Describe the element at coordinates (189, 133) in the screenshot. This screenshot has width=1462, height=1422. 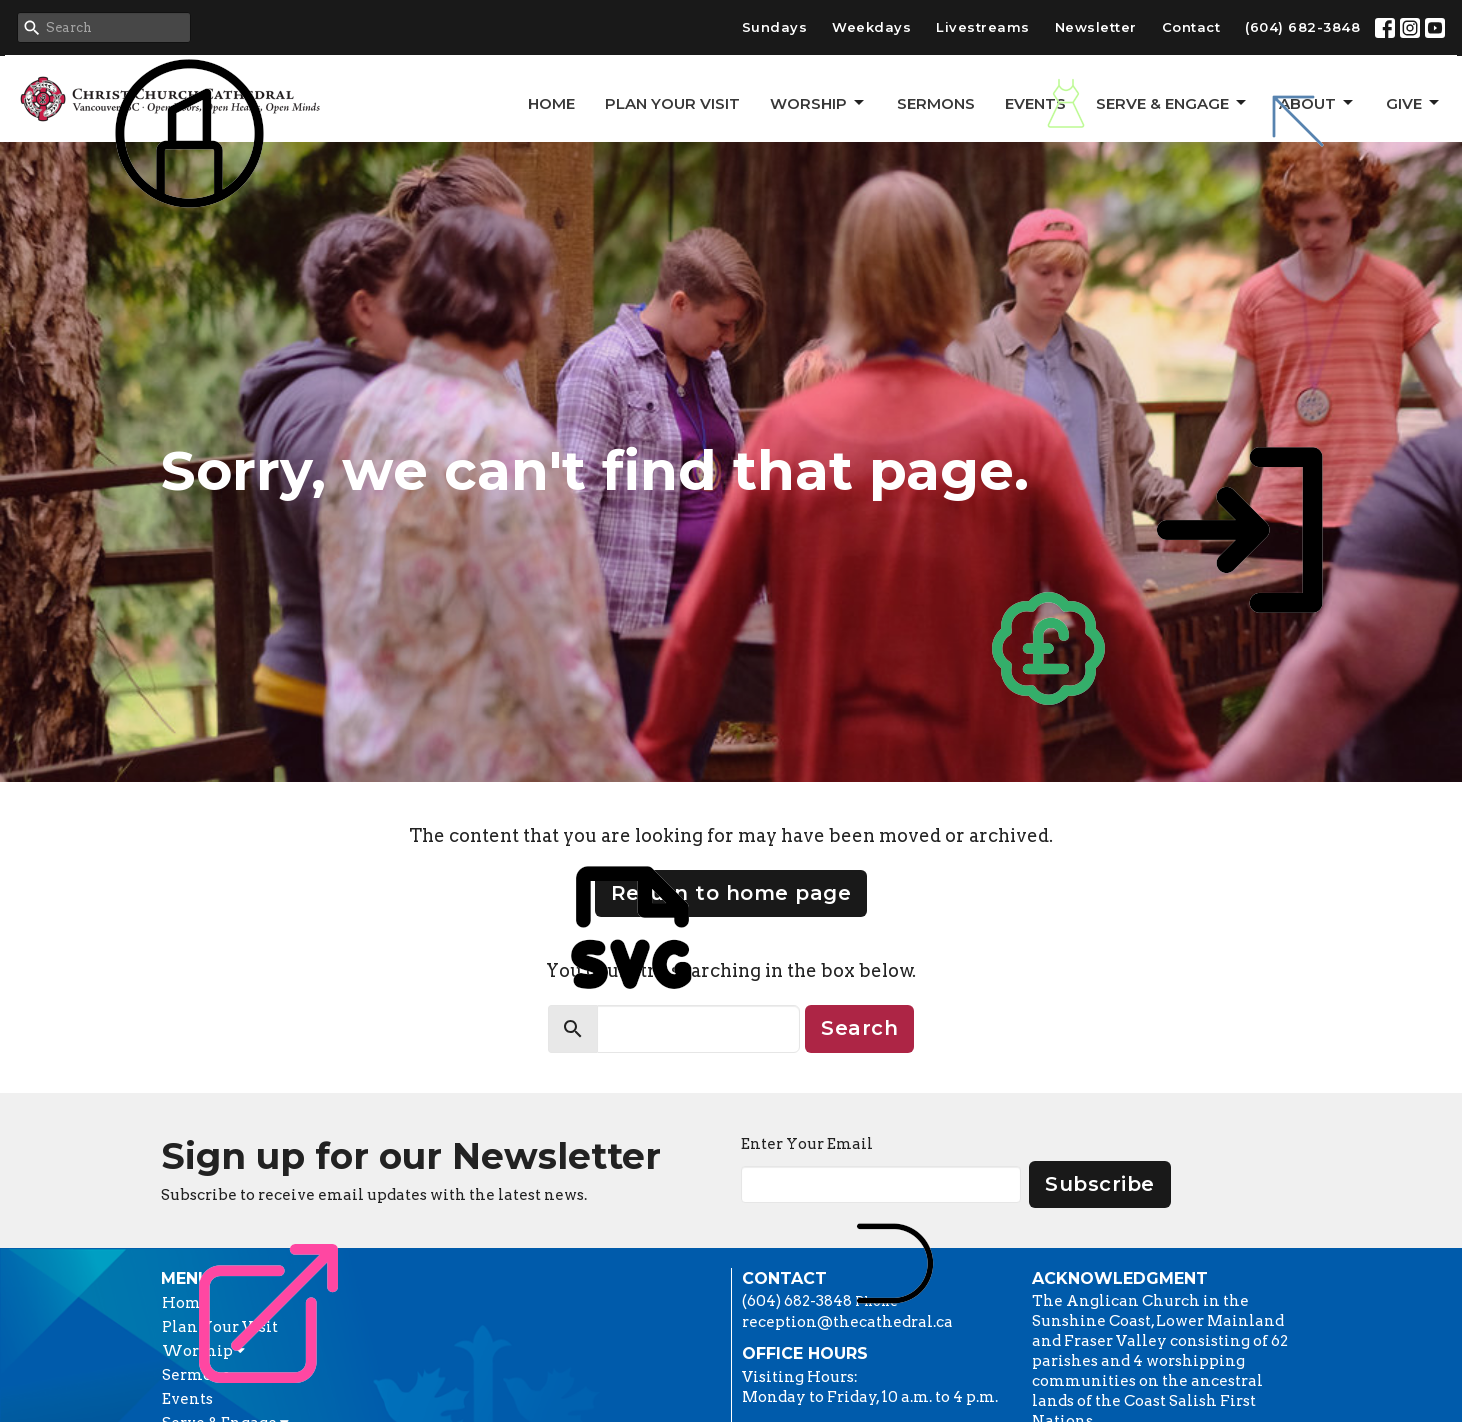
I see `activate highlighter tool` at that location.